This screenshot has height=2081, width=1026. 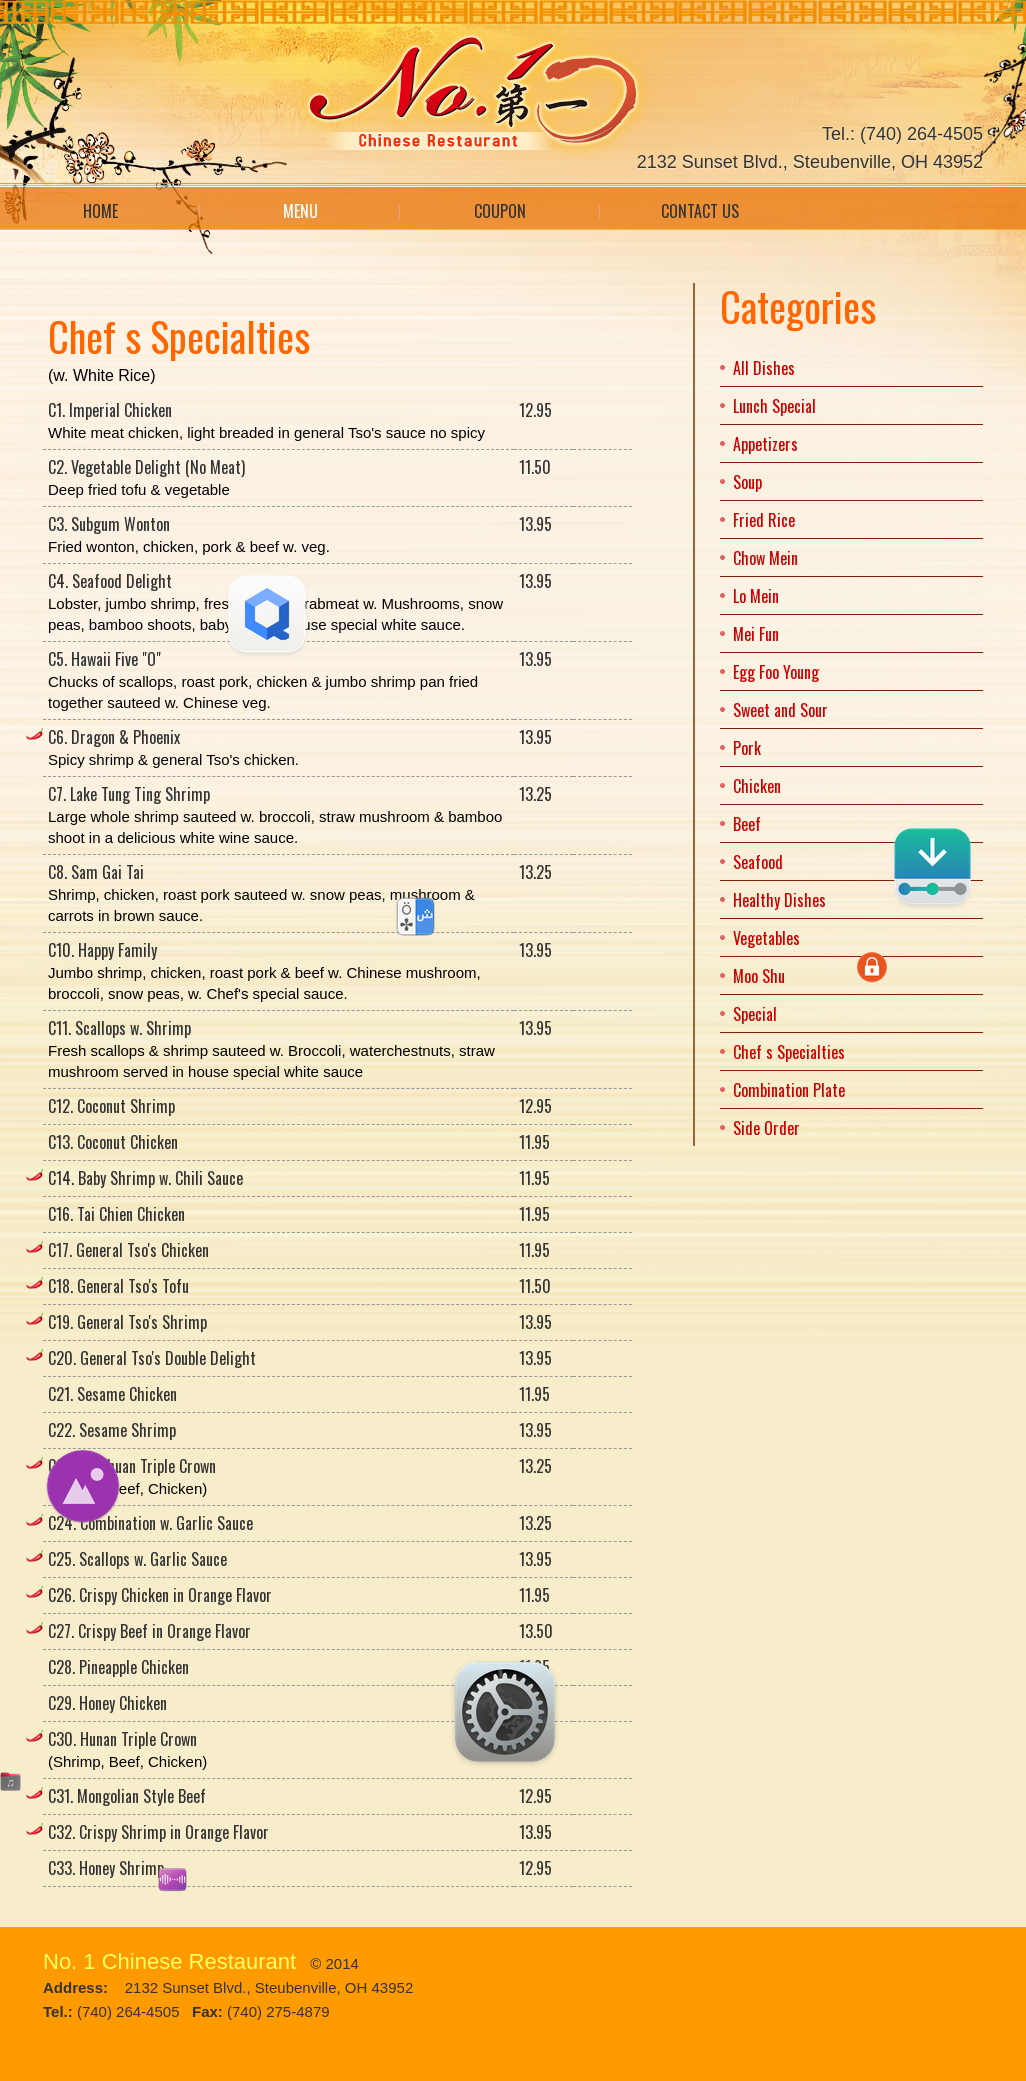 I want to click on access screen lock or security settings, so click(x=872, y=967).